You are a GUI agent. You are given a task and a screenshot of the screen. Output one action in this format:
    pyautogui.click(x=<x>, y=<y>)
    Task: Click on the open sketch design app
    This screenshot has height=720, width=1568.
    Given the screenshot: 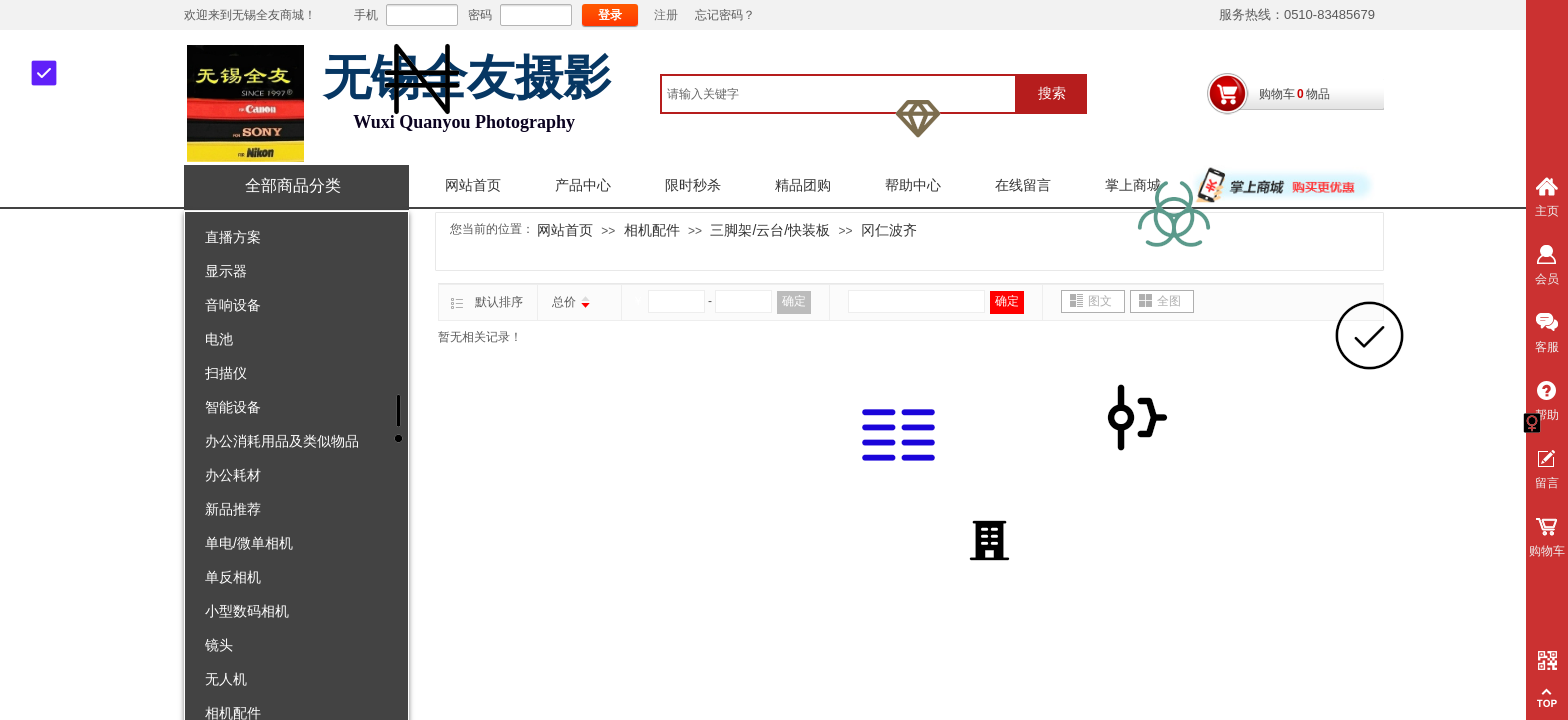 What is the action you would take?
    pyautogui.click(x=918, y=118)
    